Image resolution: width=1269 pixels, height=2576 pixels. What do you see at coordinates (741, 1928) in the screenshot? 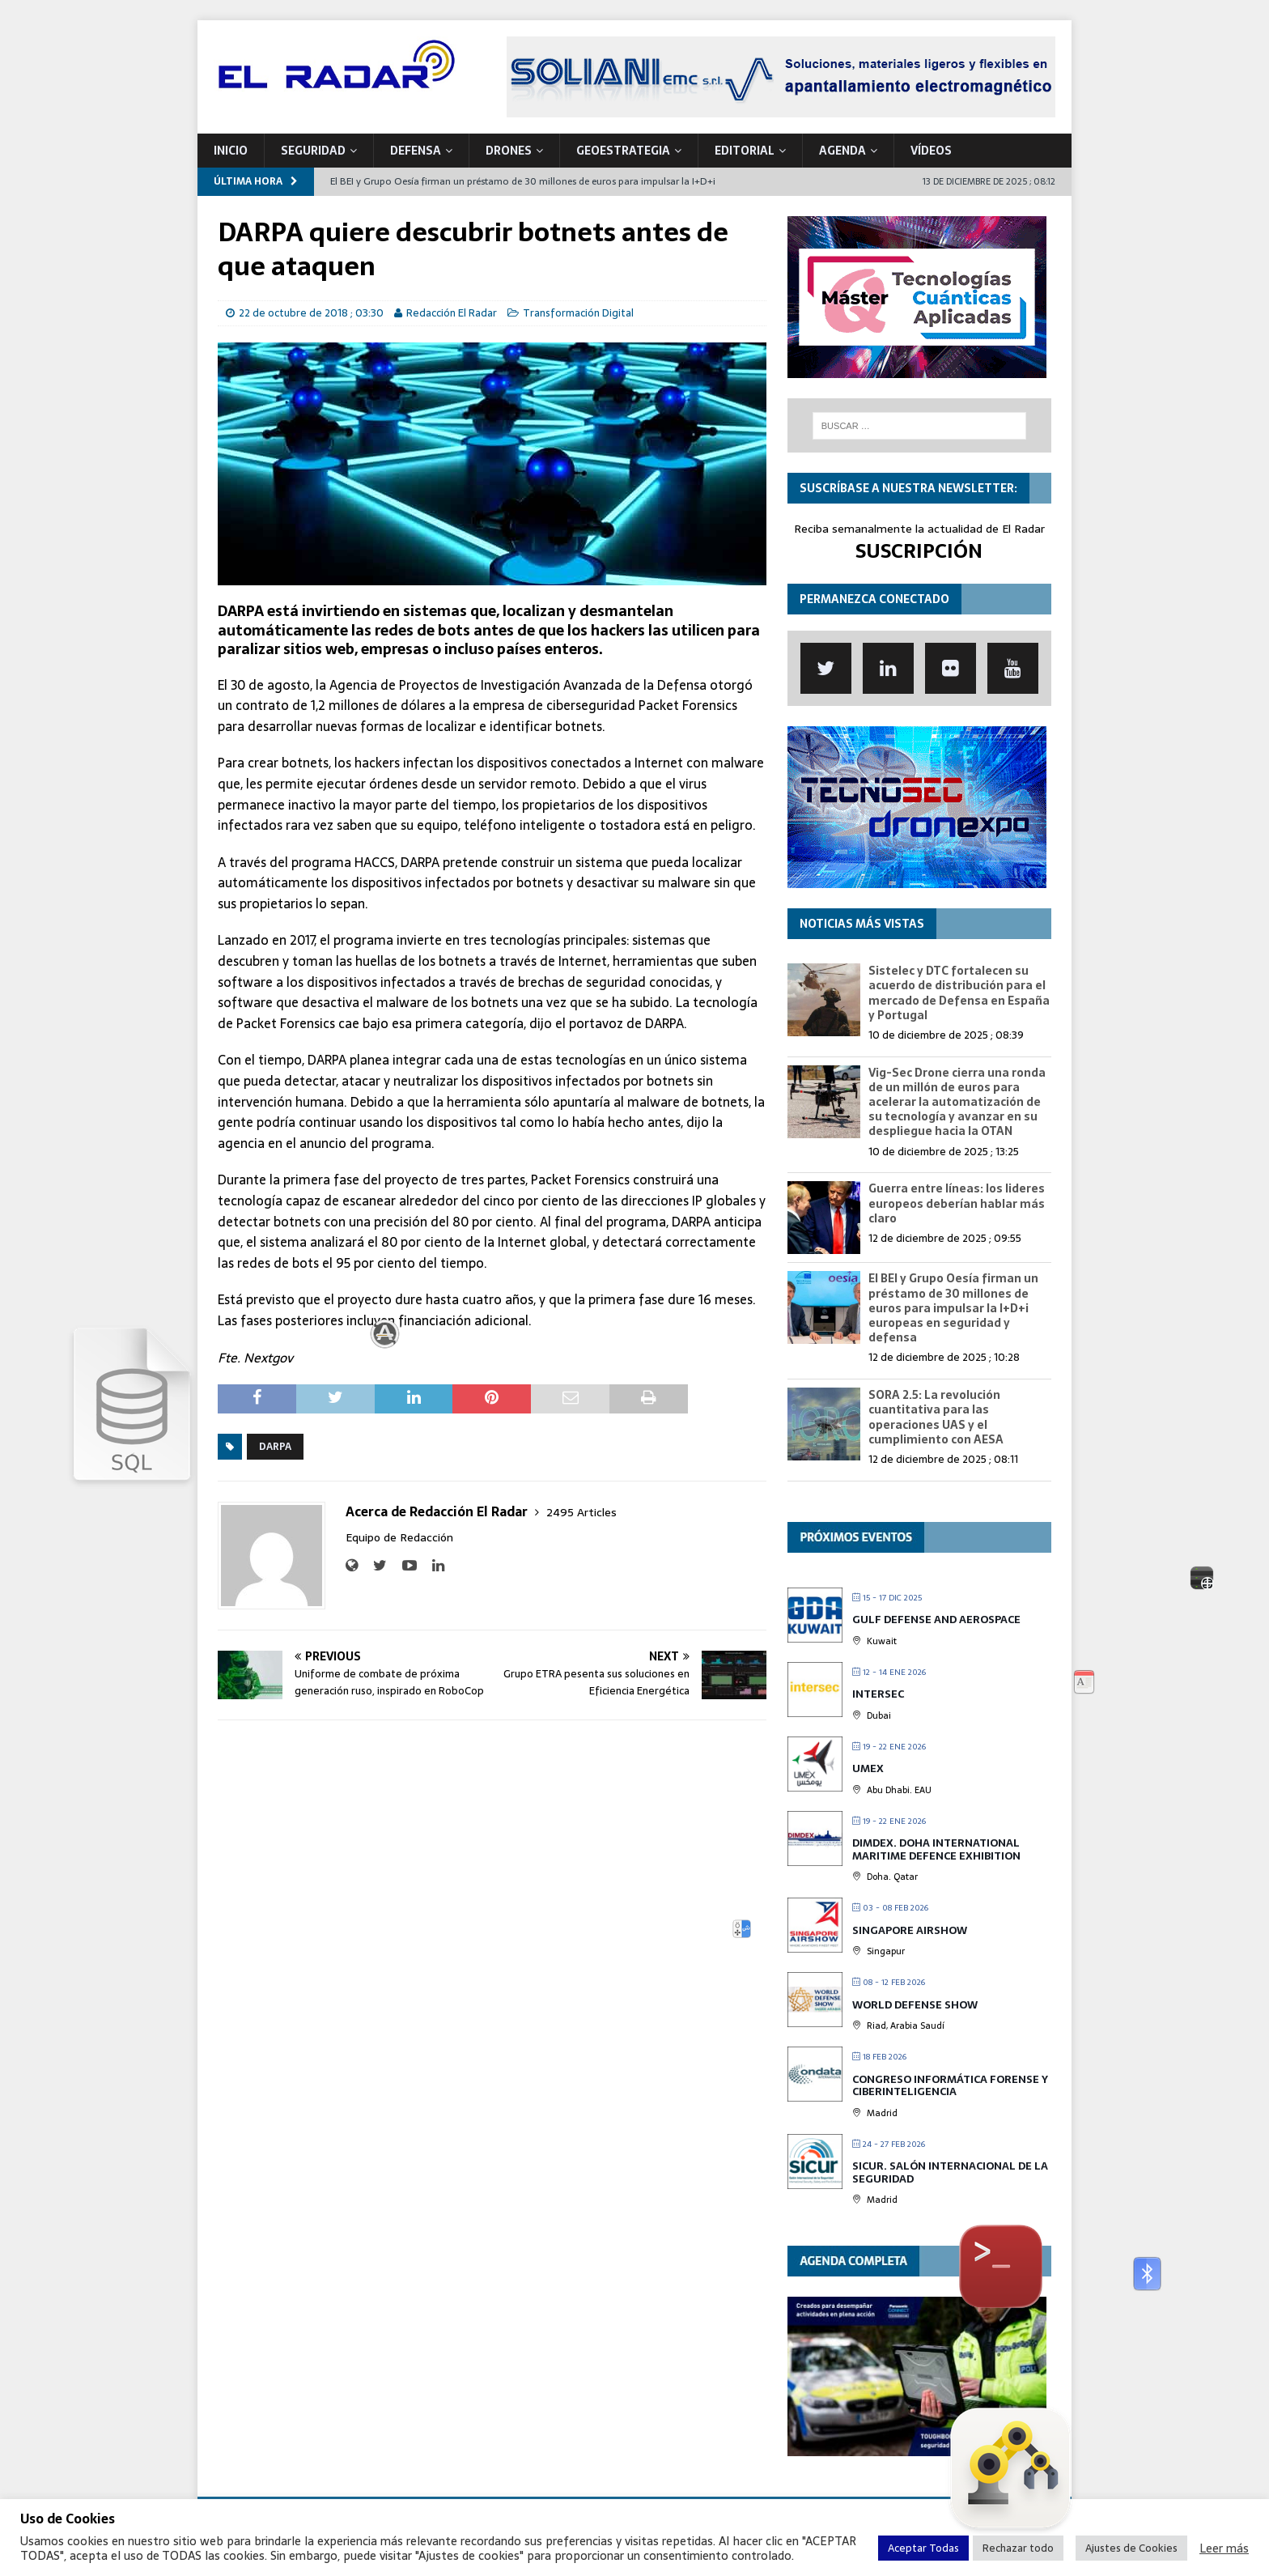
I see `open the character map application` at bounding box center [741, 1928].